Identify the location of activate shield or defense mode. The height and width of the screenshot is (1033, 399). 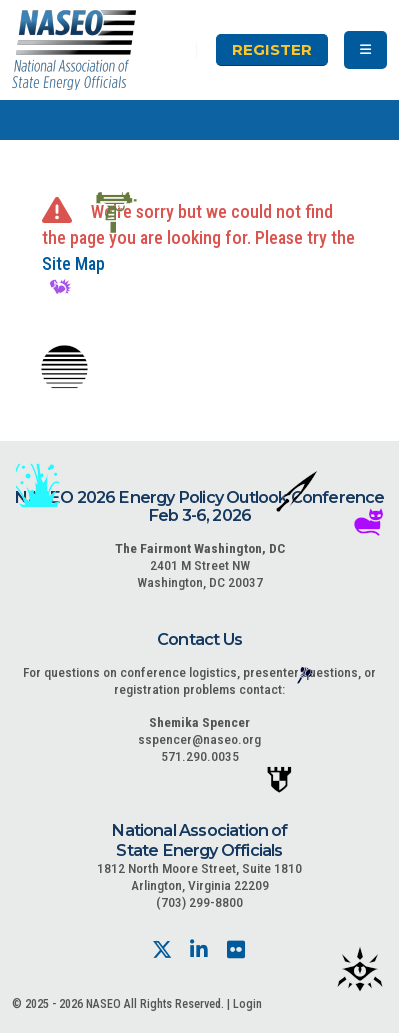
(279, 780).